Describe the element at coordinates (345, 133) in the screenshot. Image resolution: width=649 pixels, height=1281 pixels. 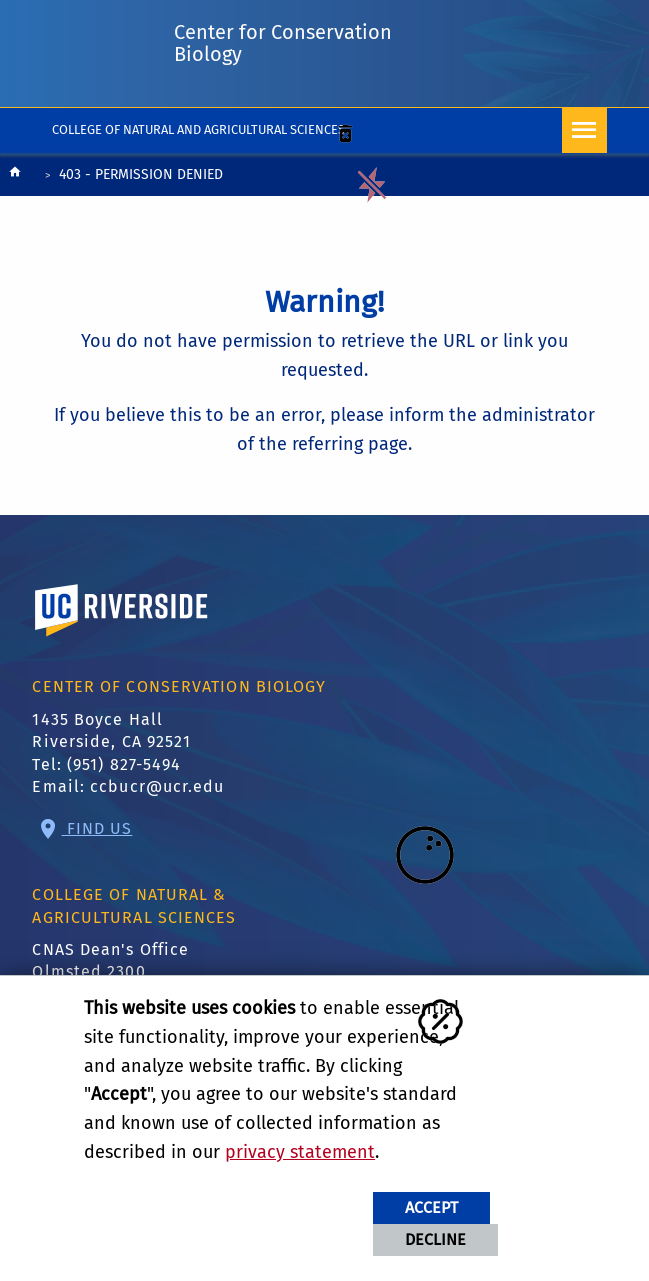
I see `permanently delete an item` at that location.